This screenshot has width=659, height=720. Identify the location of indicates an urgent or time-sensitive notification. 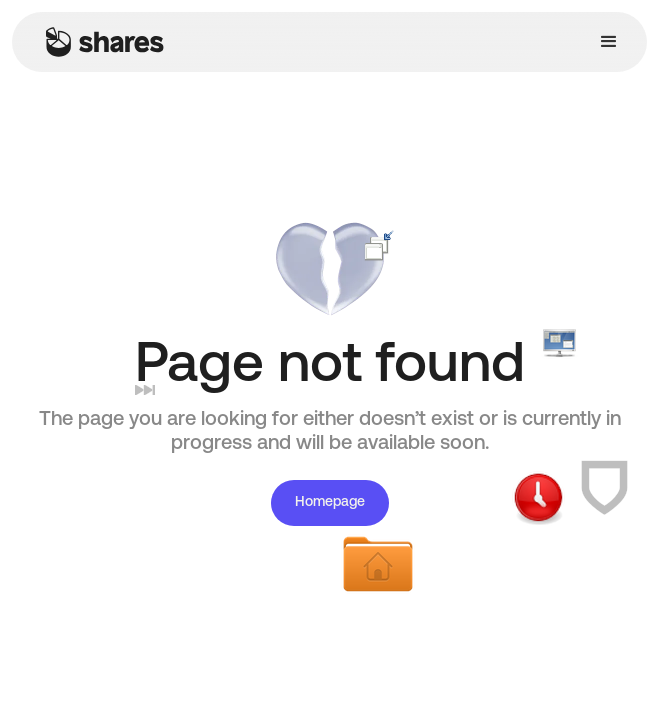
(538, 498).